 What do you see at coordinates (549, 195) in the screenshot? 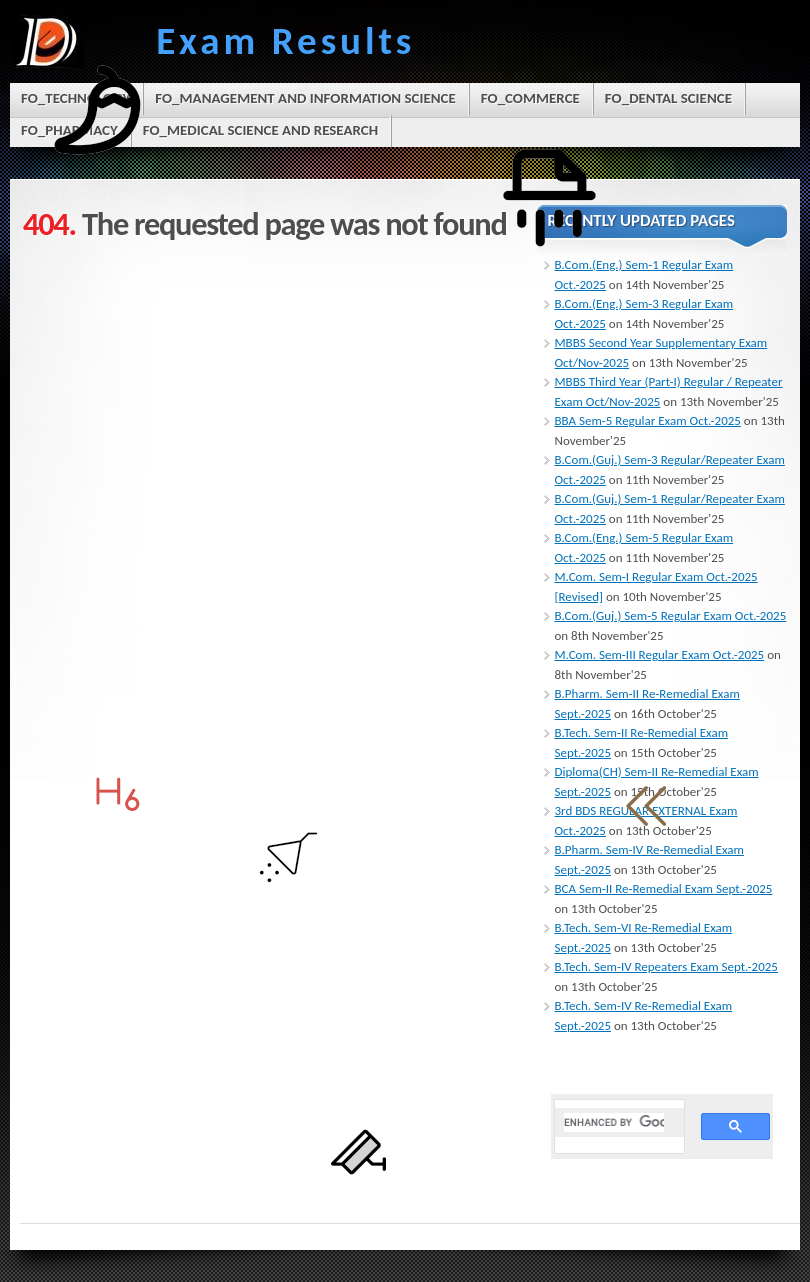
I see `permanently delete a file` at bounding box center [549, 195].